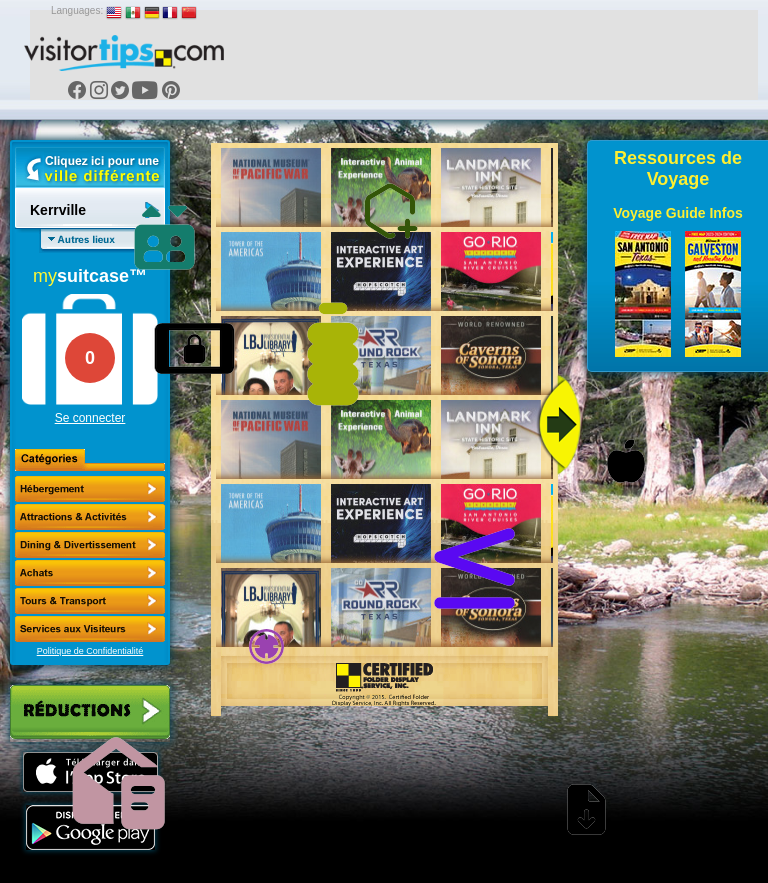  Describe the element at coordinates (474, 568) in the screenshot. I see `less than or equal to comparison operator` at that location.